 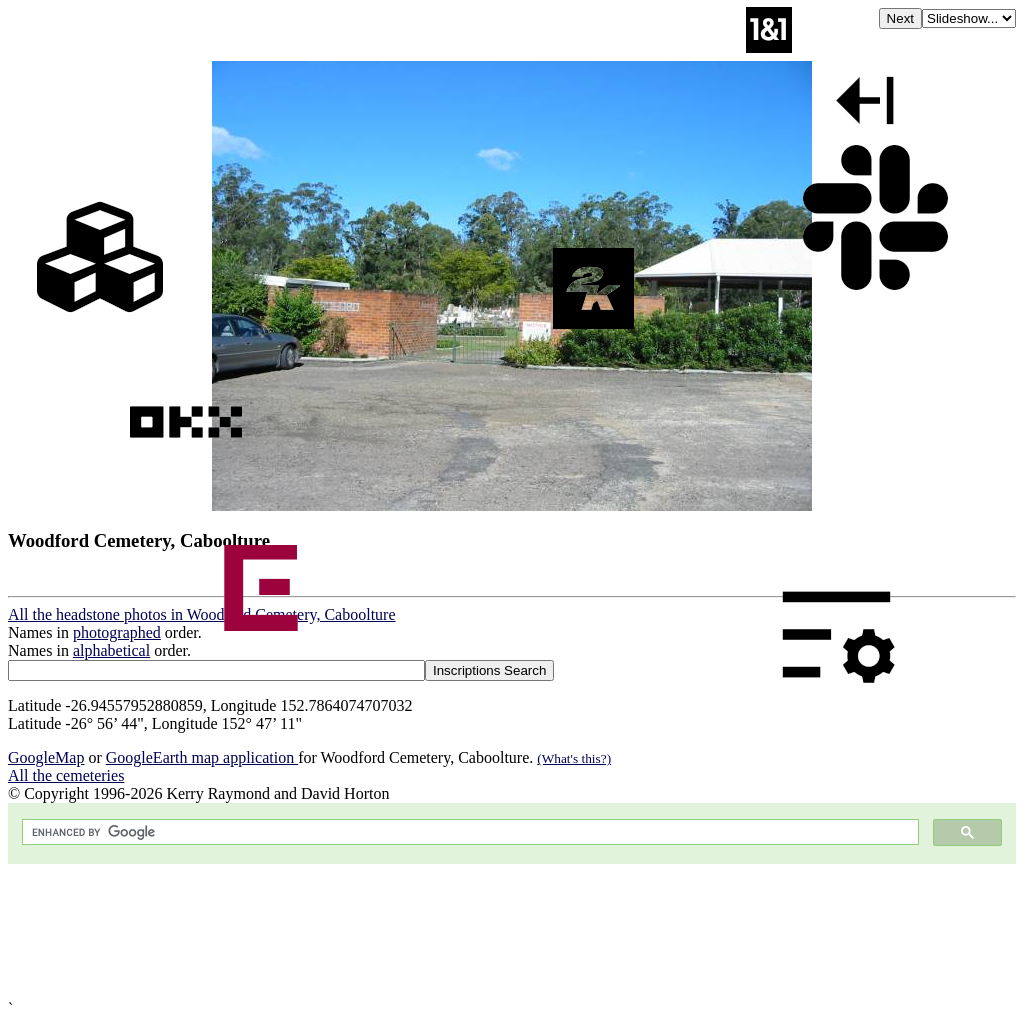 I want to click on open Slack messaging app, so click(x=875, y=217).